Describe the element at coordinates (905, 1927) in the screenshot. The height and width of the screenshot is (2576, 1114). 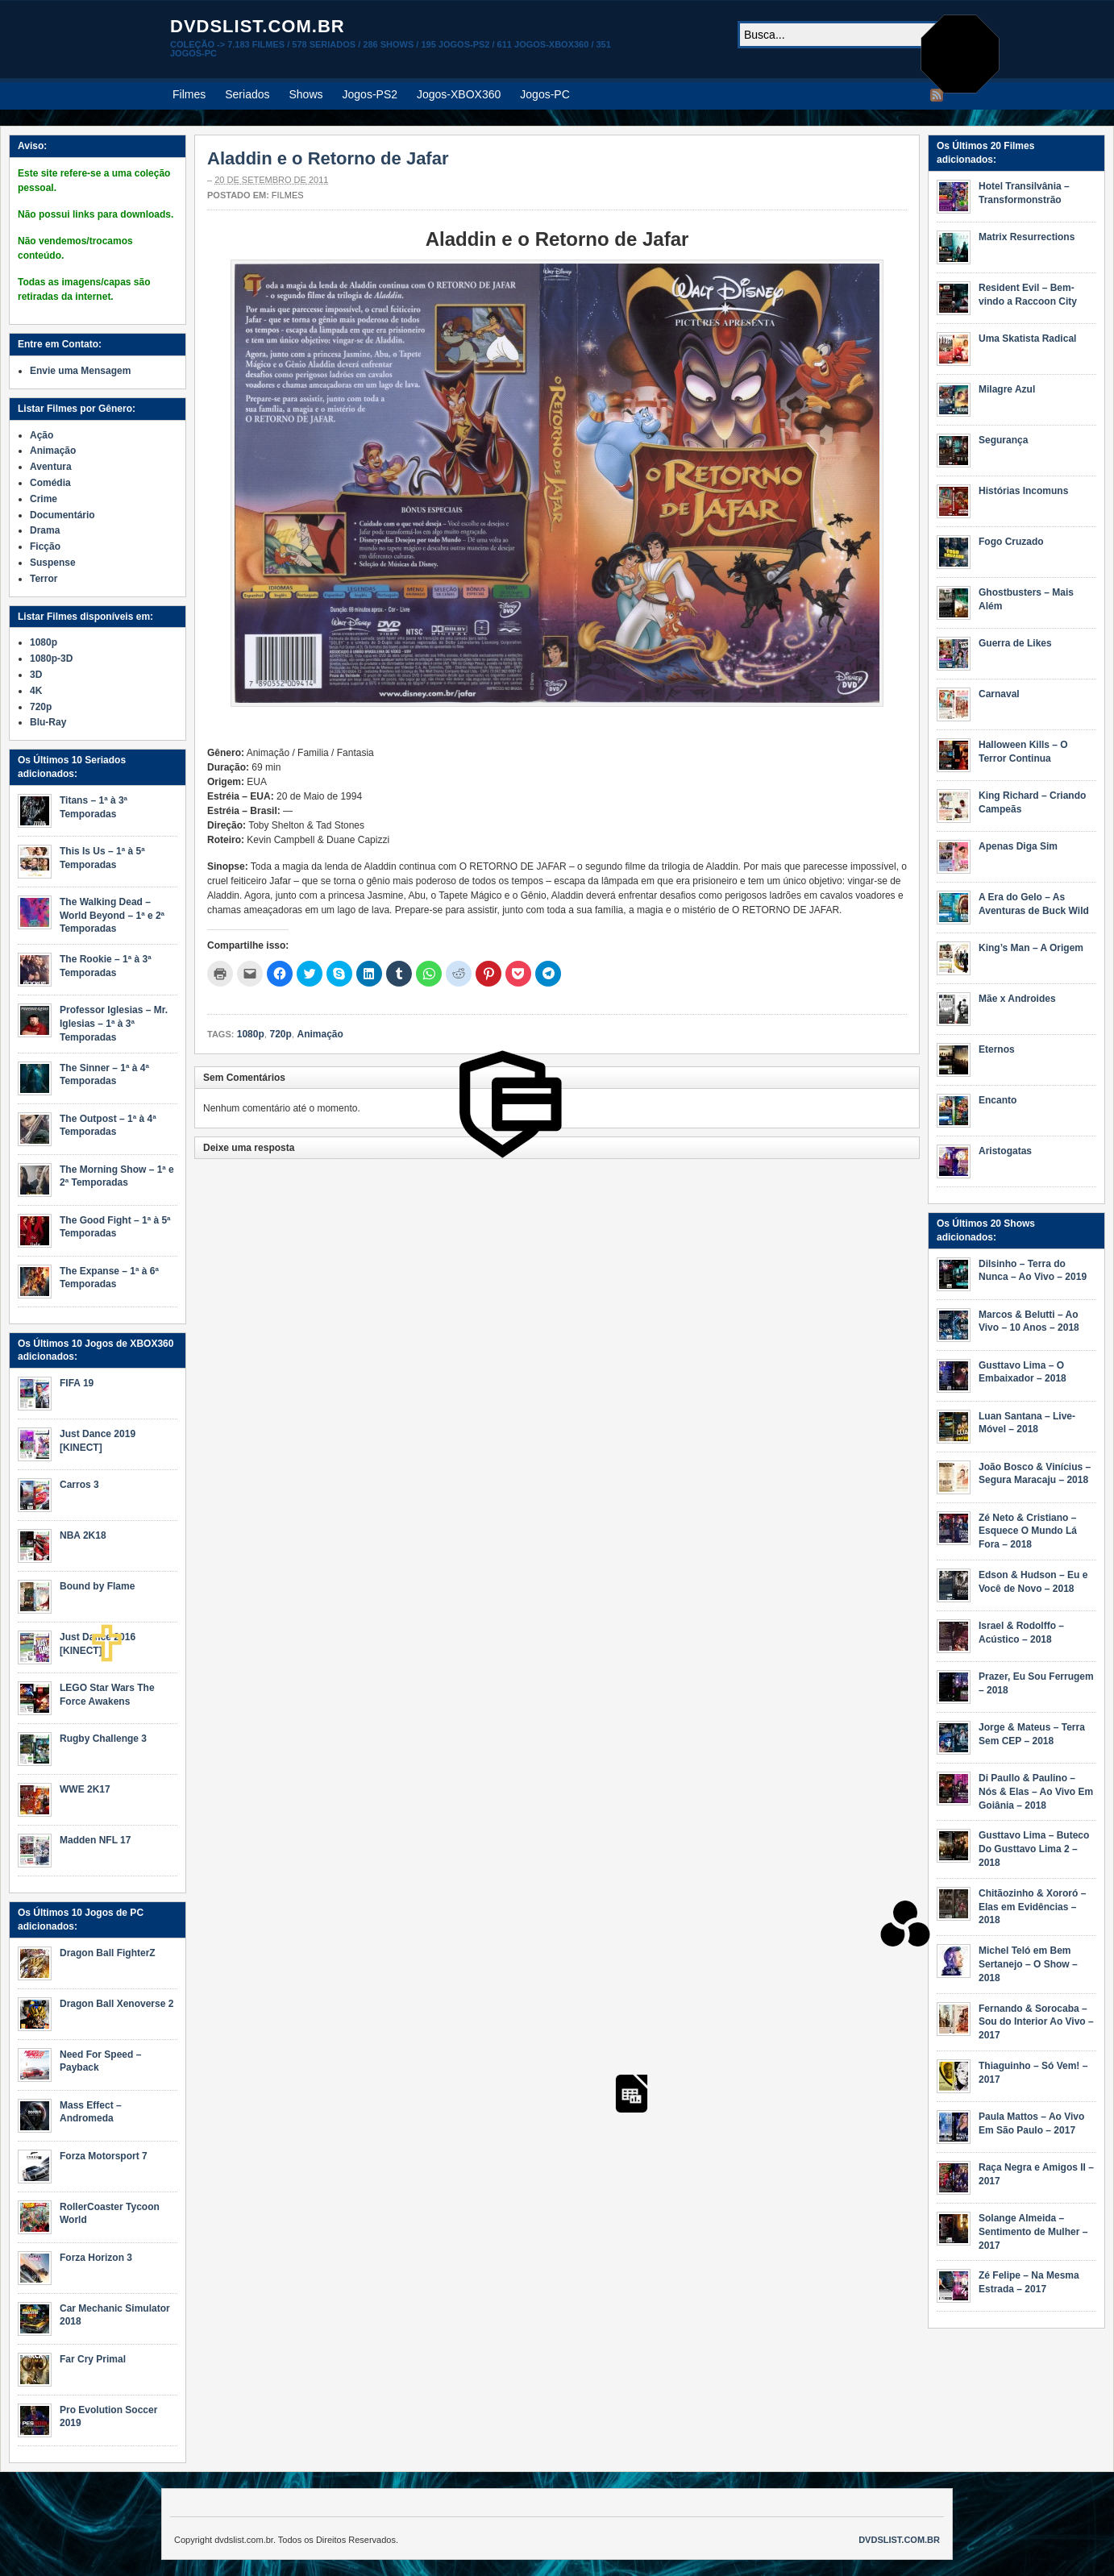
I see `apply color filter to image` at that location.